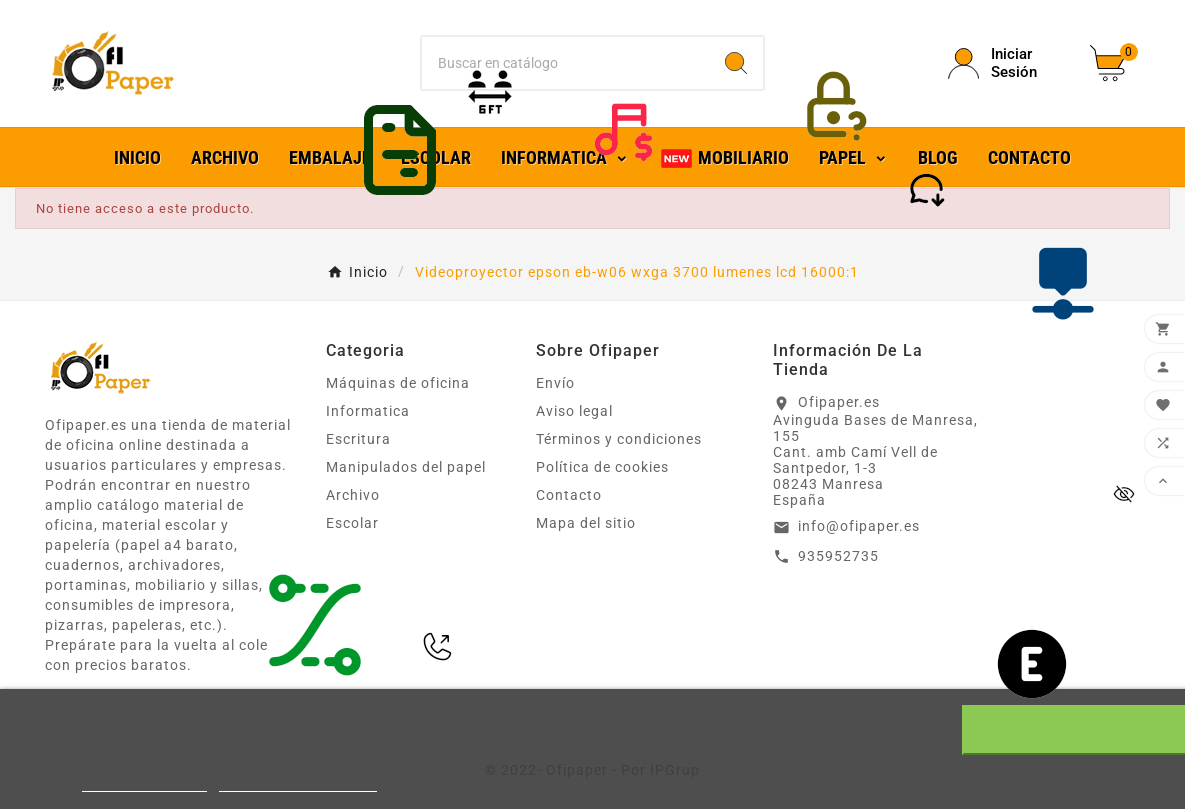  I want to click on indicates social distancing requirement of 6 feet, so click(490, 92).